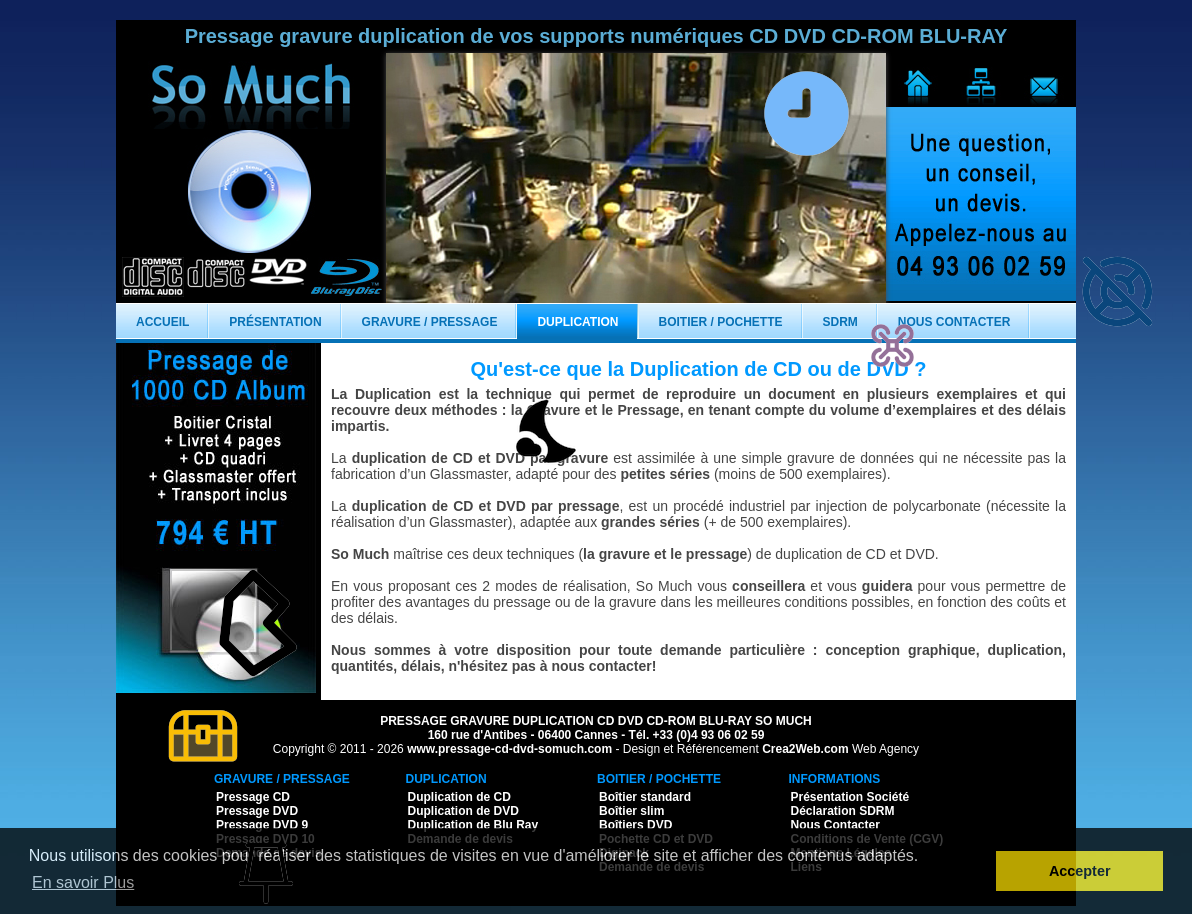  What do you see at coordinates (258, 623) in the screenshot?
I see `bulma CSS framework logo` at bounding box center [258, 623].